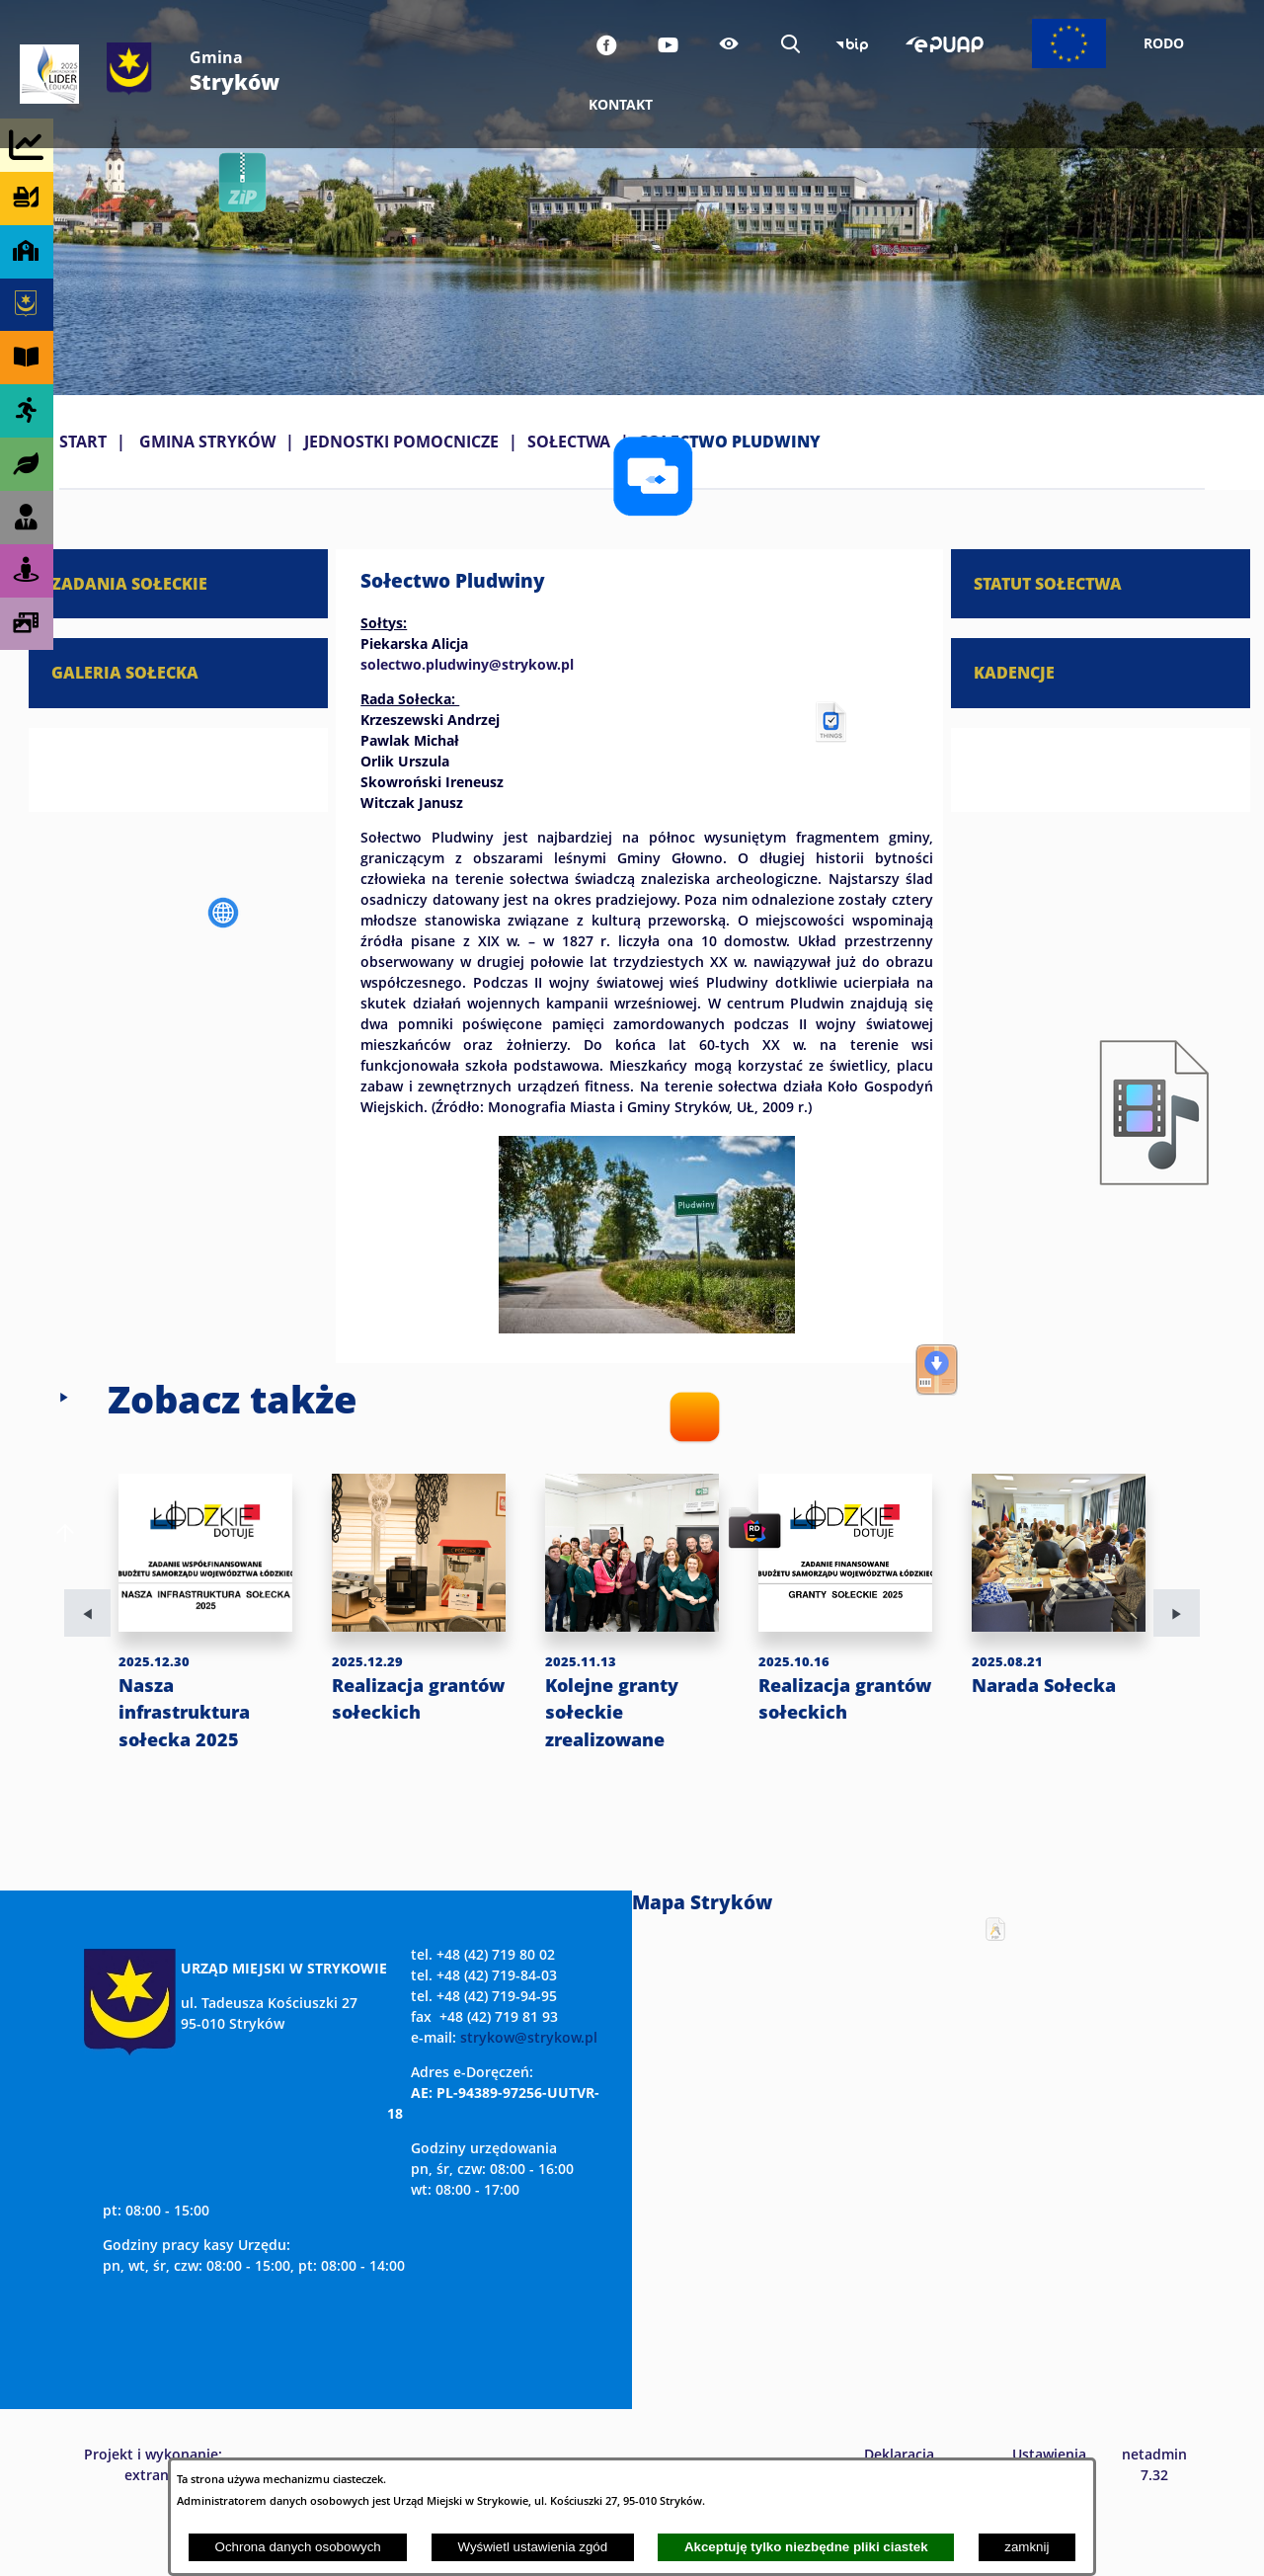  I want to click on blank orange app template for macos icon design, so click(694, 1416).